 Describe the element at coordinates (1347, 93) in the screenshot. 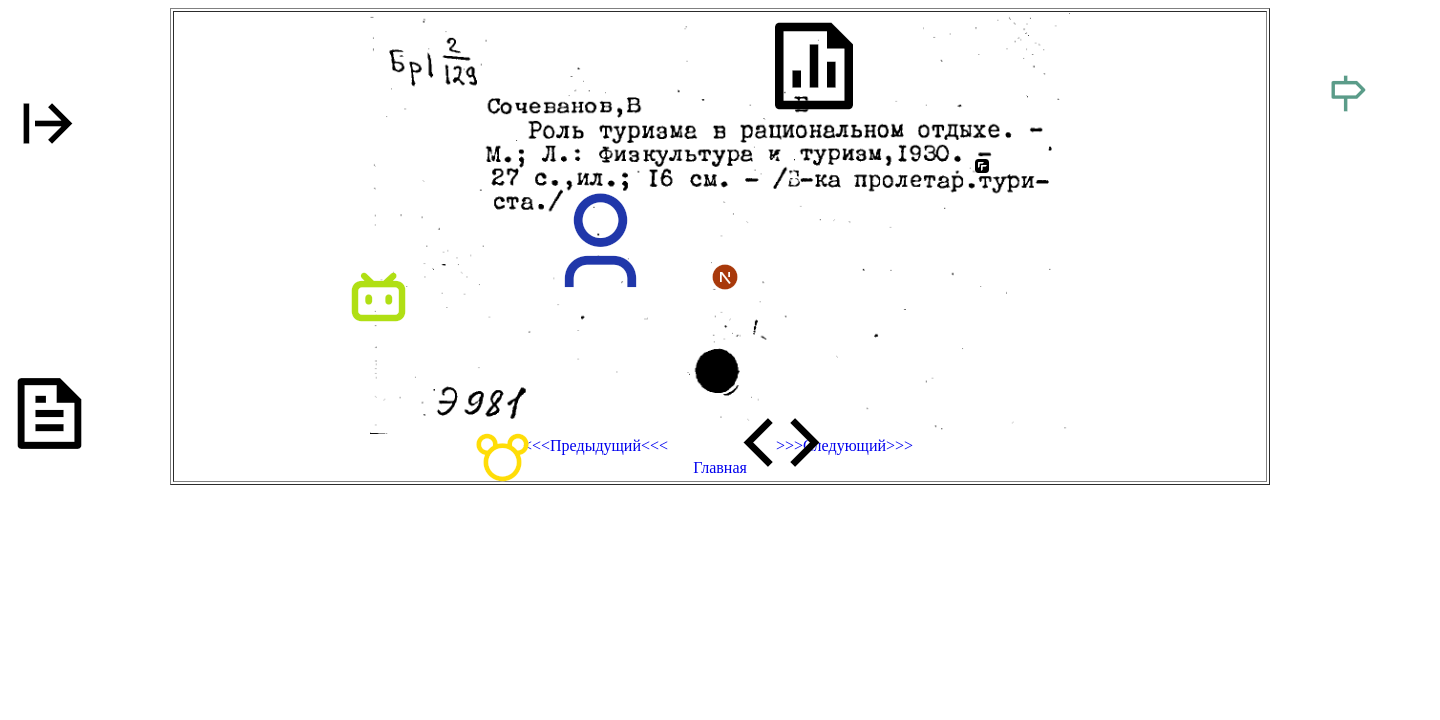

I see `get directions or navigate to a destination` at that location.